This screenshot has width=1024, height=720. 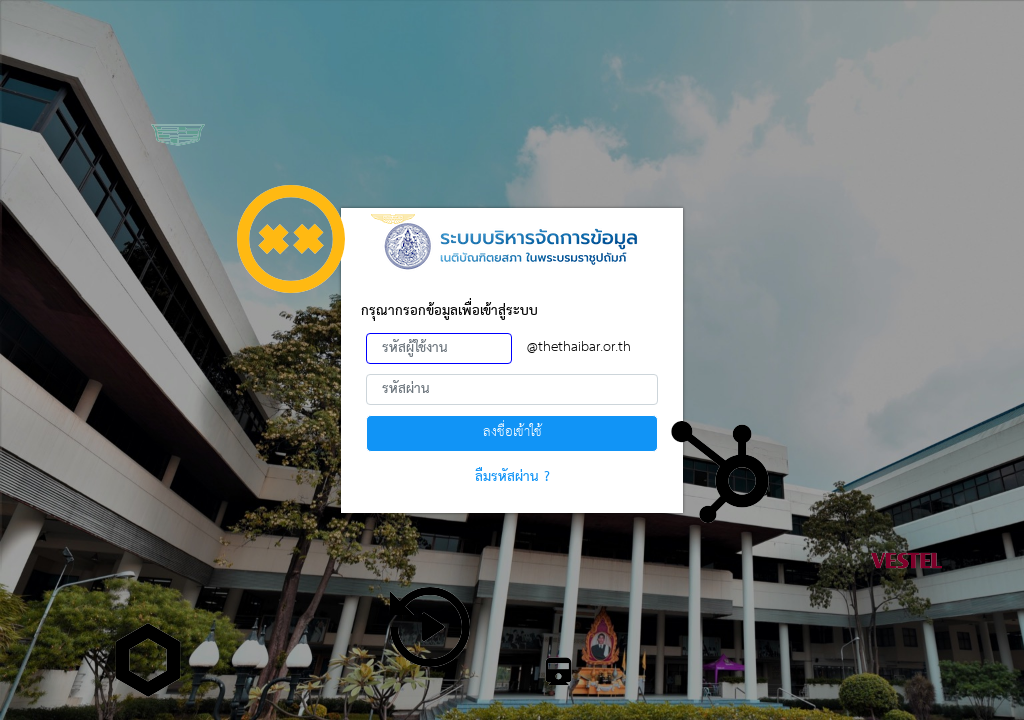 I want to click on view train schedules or routes, so click(x=558, y=670).